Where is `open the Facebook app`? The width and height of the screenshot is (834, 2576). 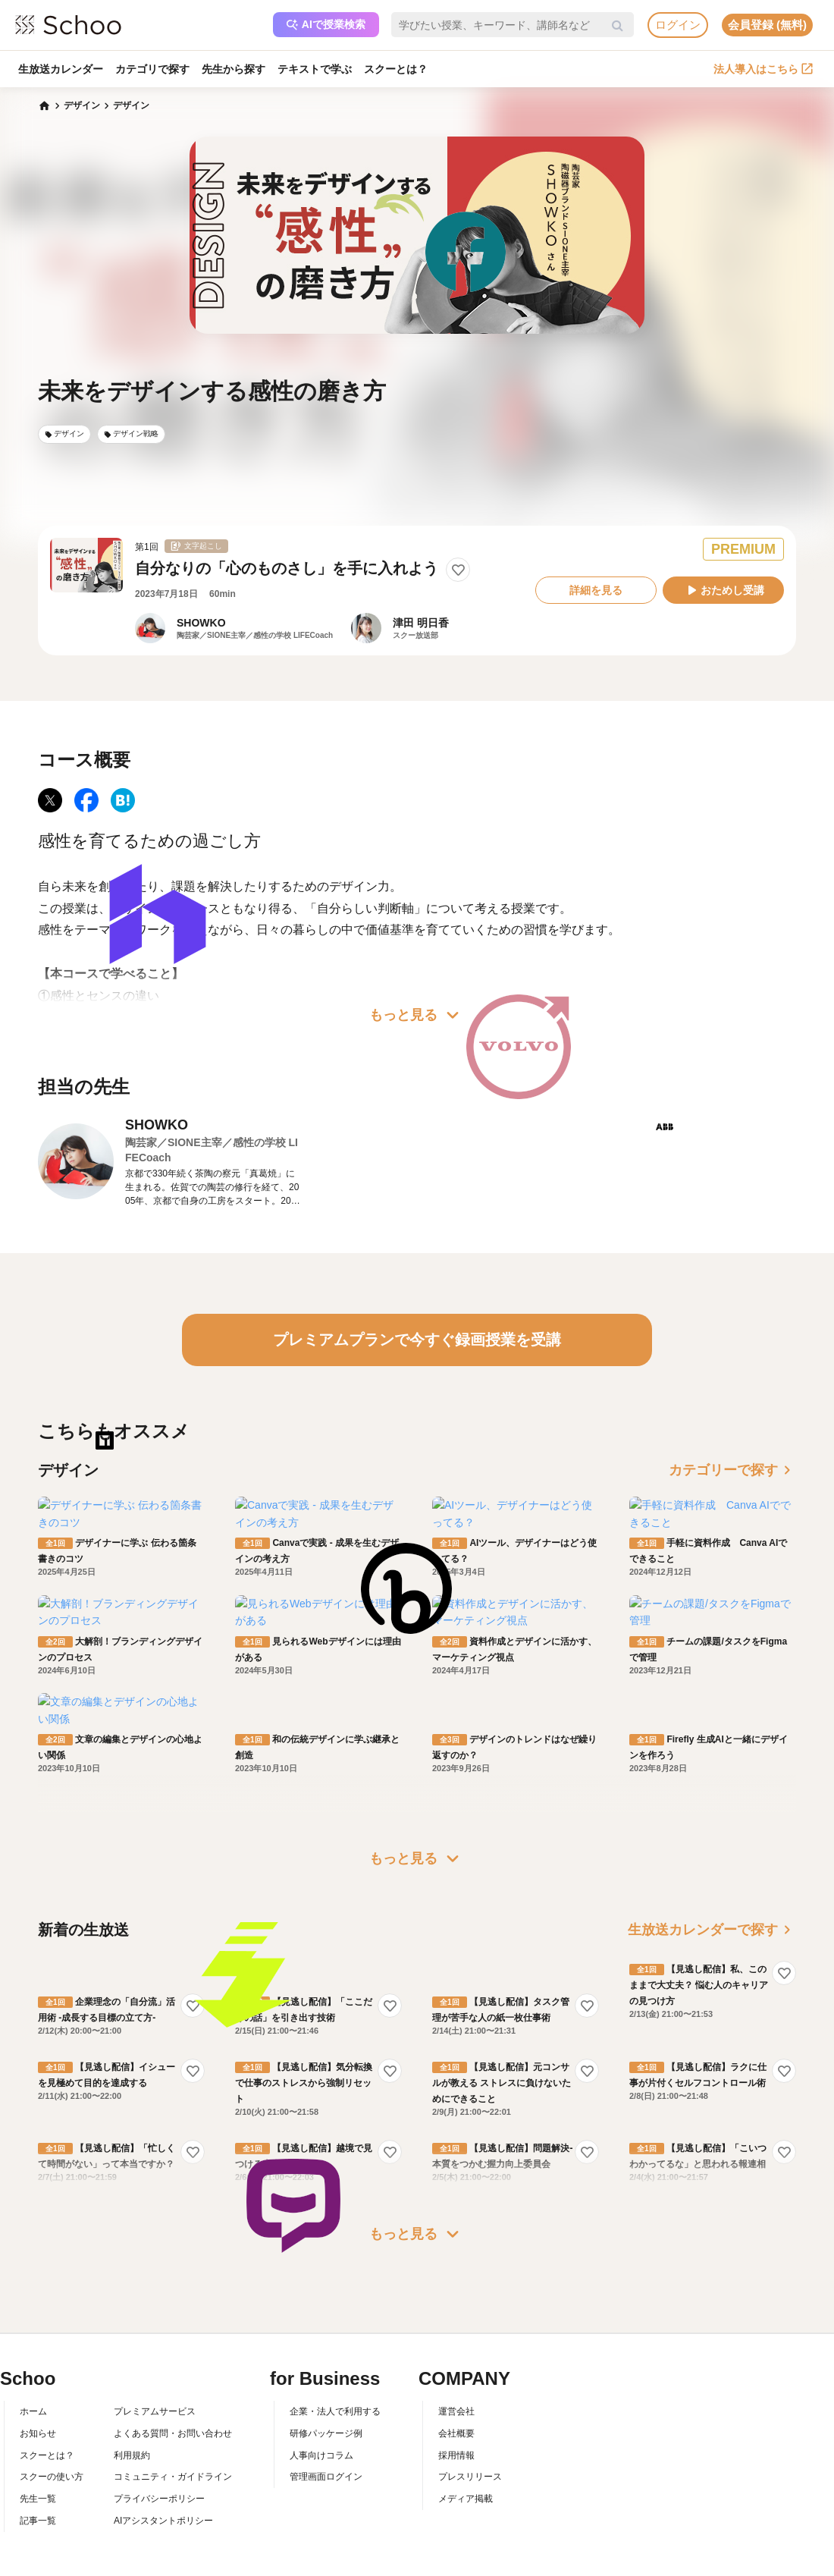 open the Facebook app is located at coordinates (466, 252).